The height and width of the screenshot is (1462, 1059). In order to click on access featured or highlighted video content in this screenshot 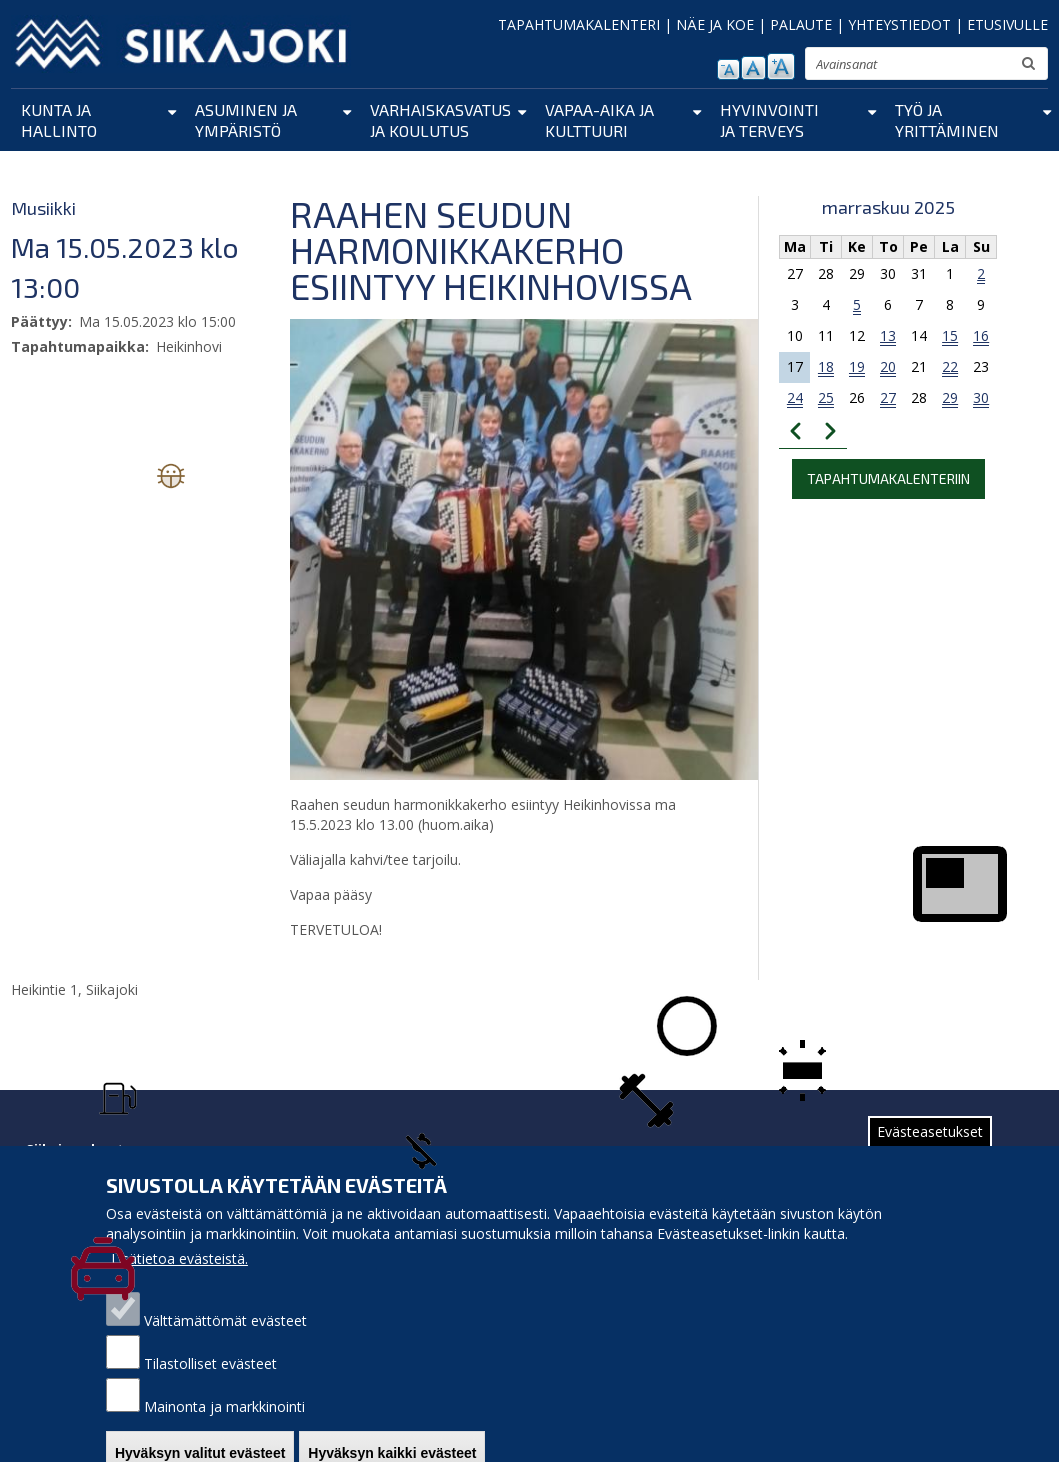, I will do `click(960, 884)`.